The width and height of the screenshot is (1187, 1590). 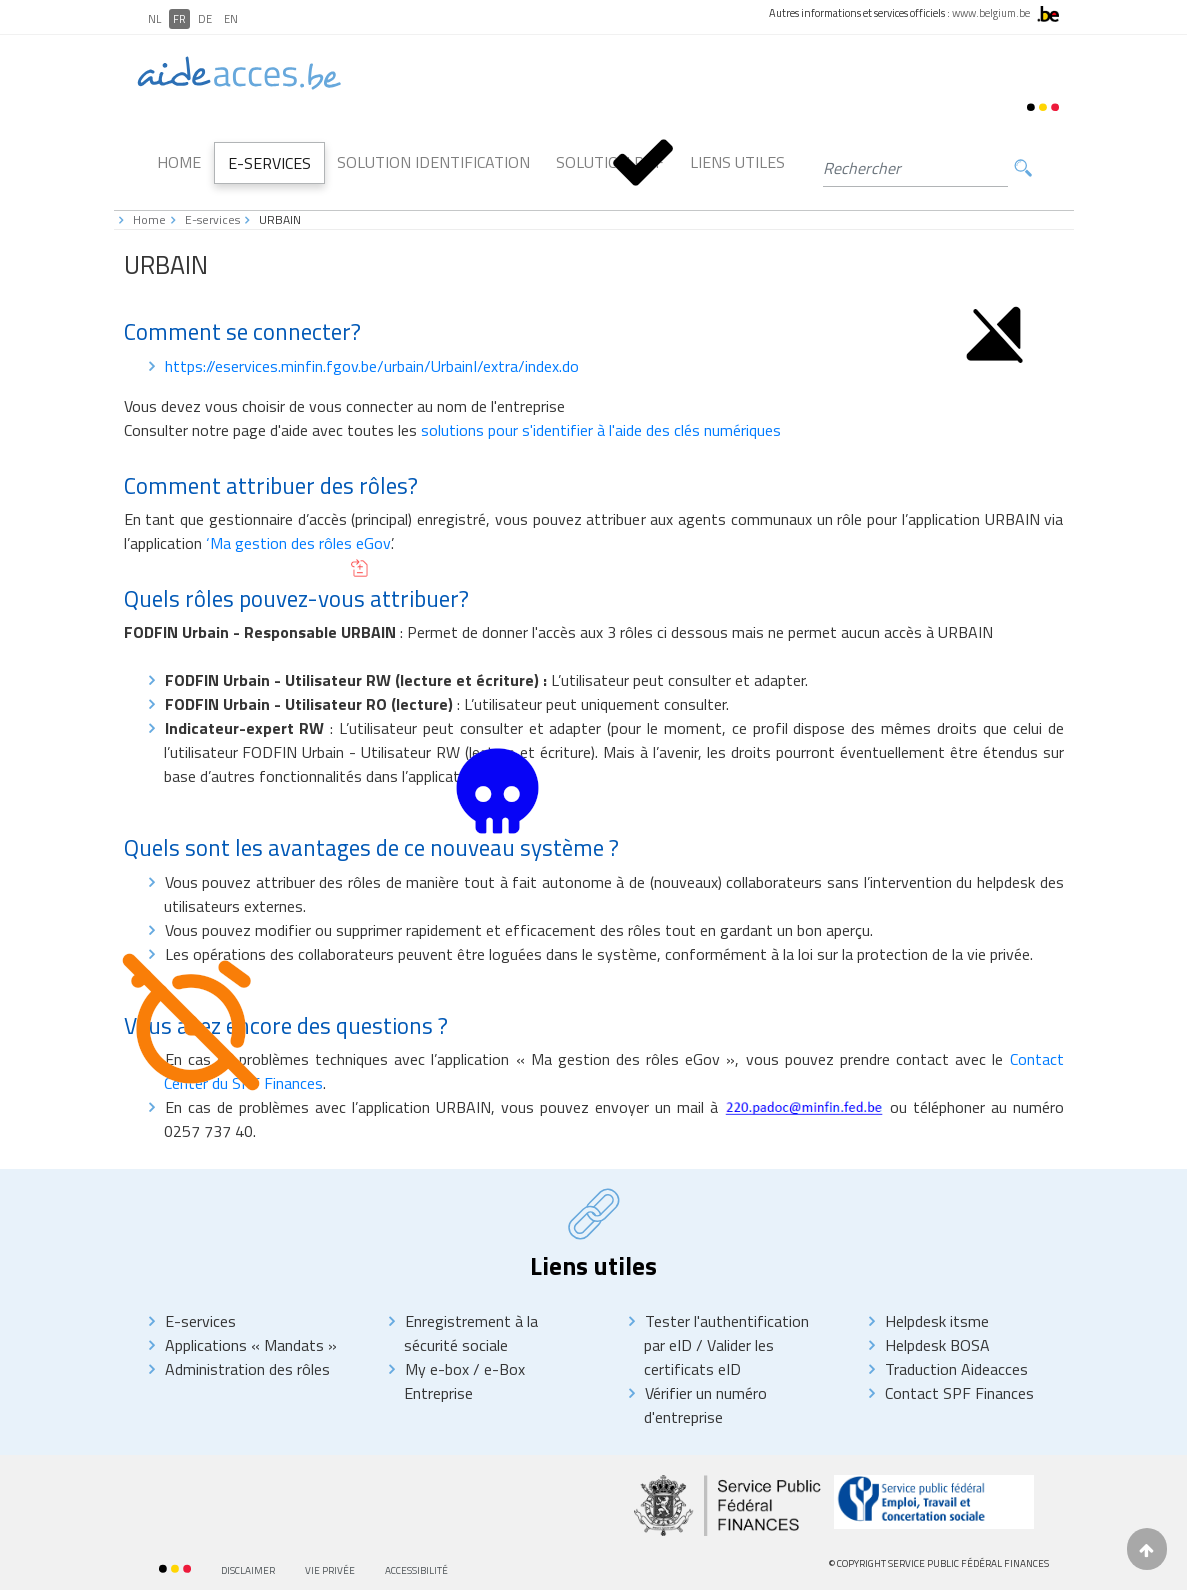 What do you see at coordinates (497, 792) in the screenshot?
I see `indicates dangerous or harmful content` at bounding box center [497, 792].